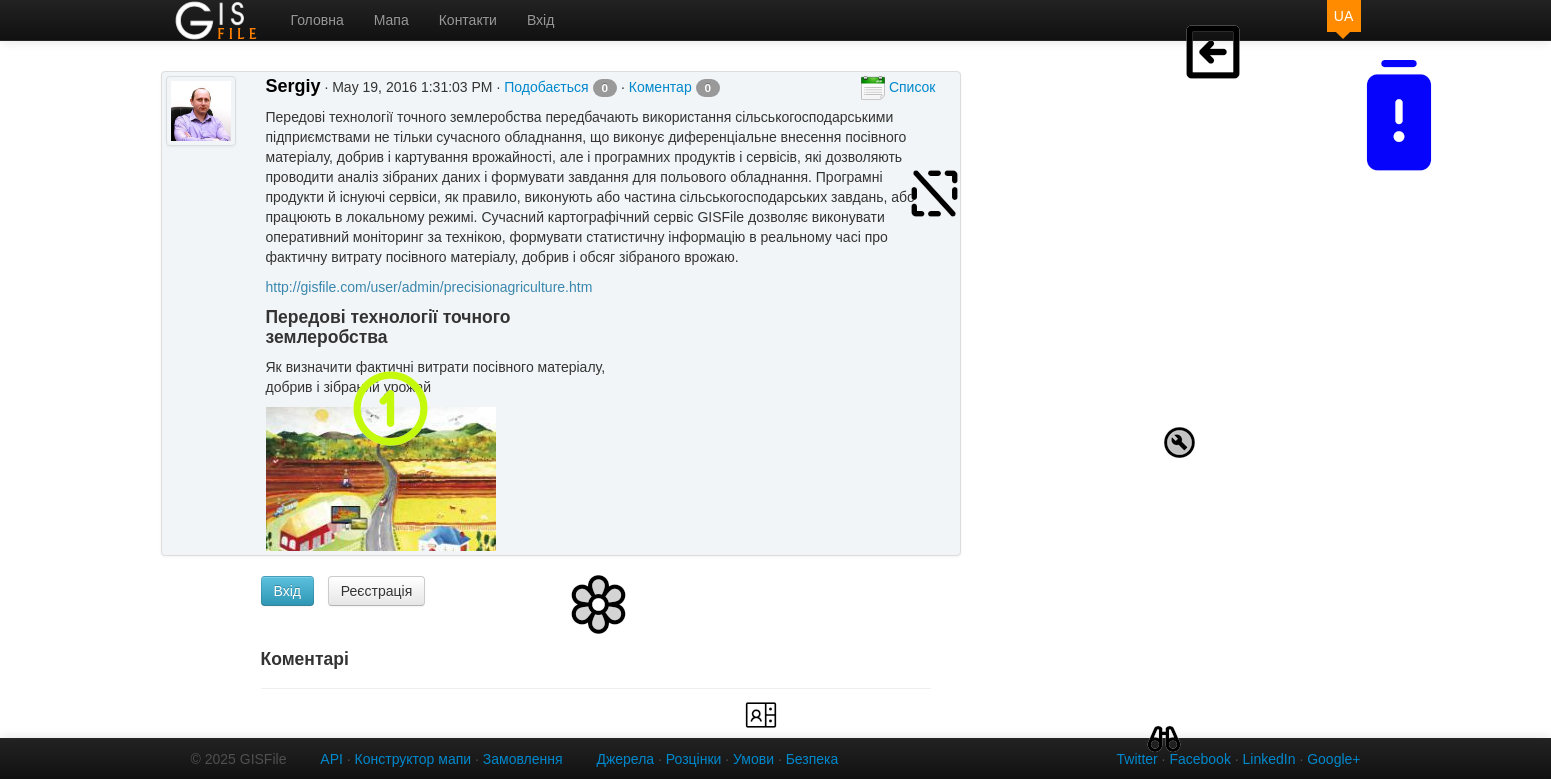 The width and height of the screenshot is (1551, 779). What do you see at coordinates (1164, 739) in the screenshot?
I see `search or explore content` at bounding box center [1164, 739].